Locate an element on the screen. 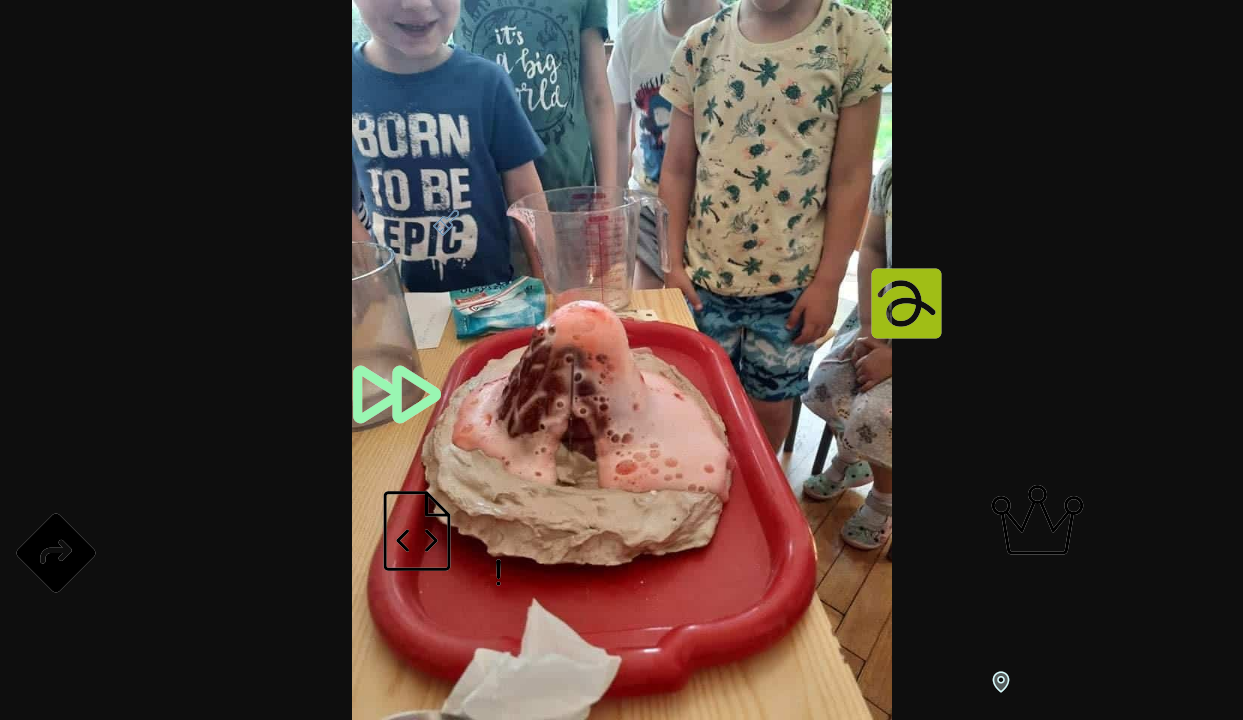 Image resolution: width=1243 pixels, height=720 pixels. view location on map is located at coordinates (1001, 682).